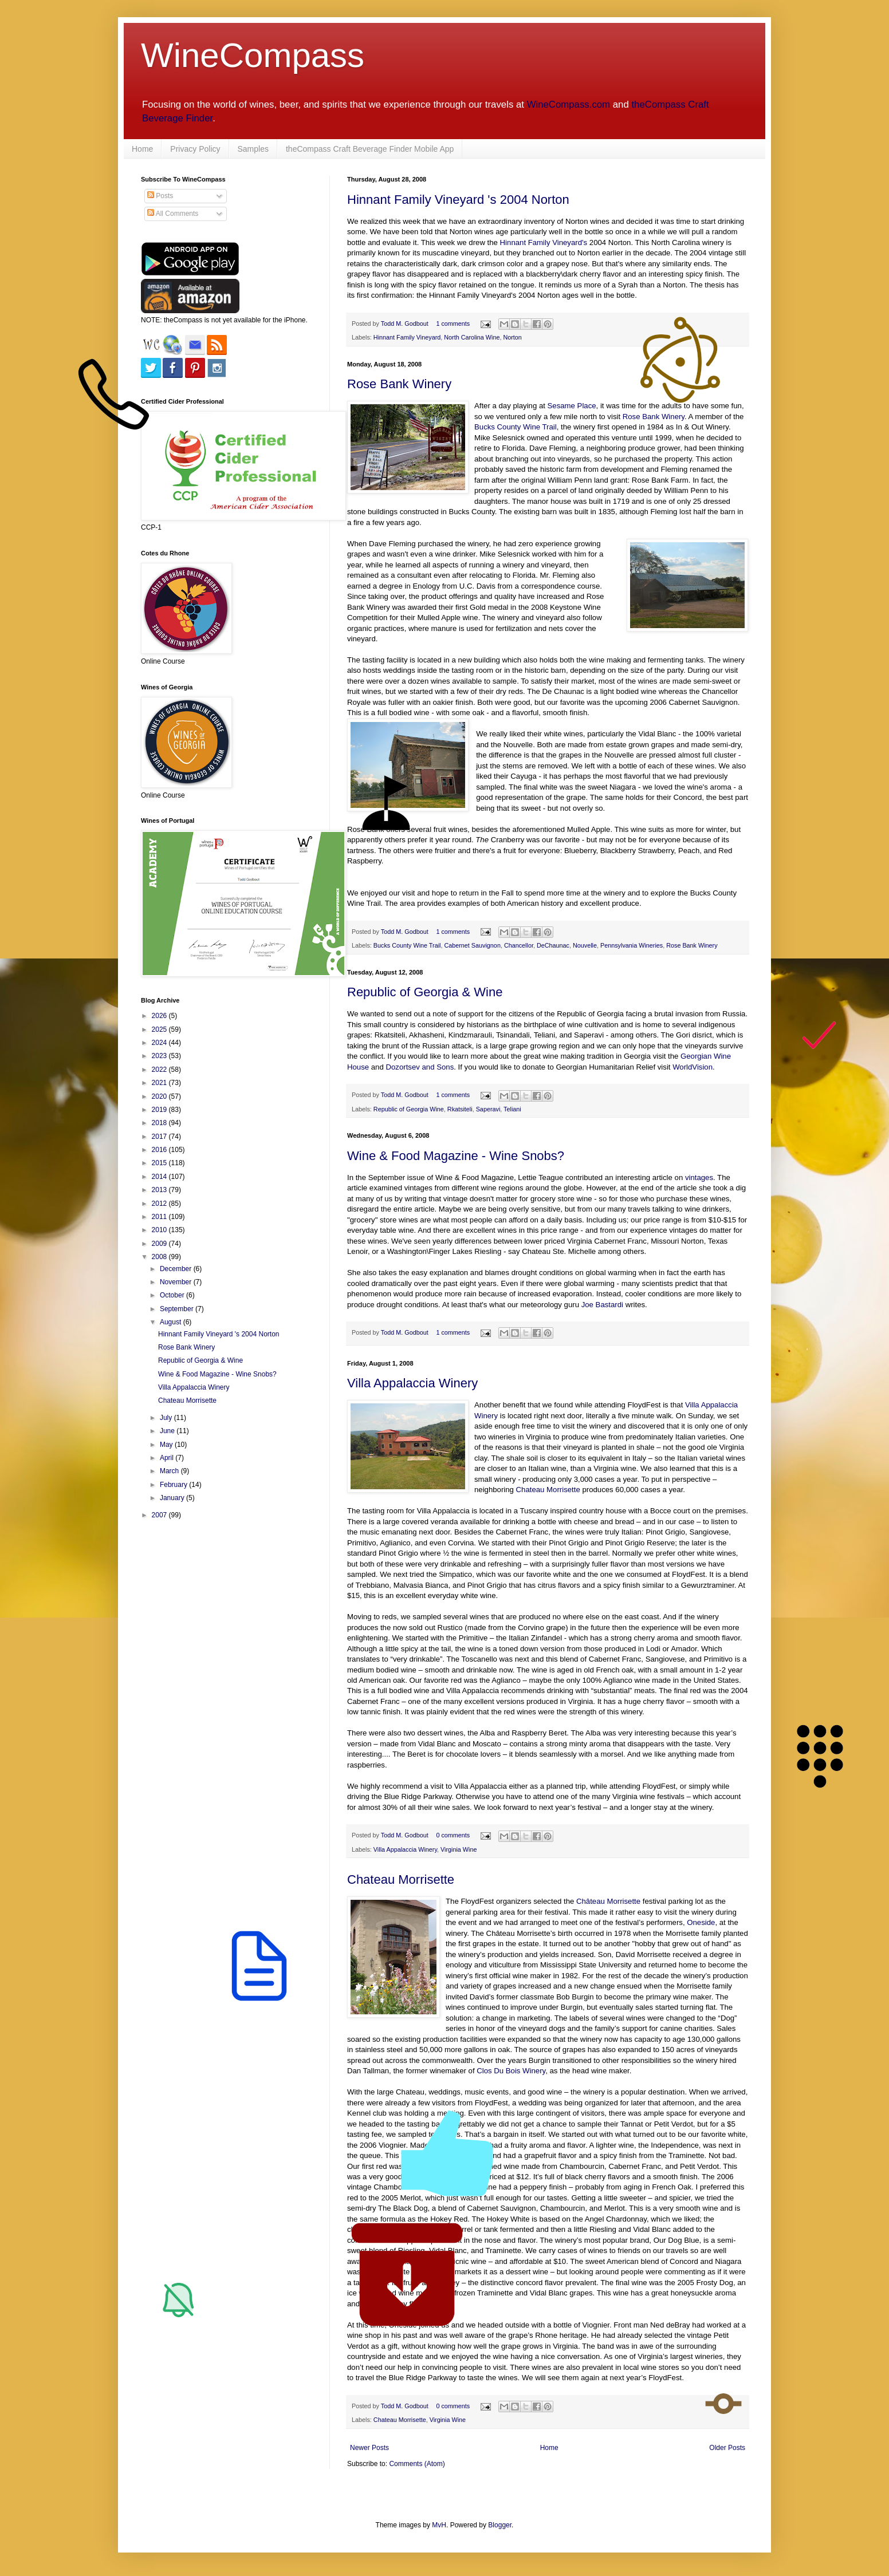  I want to click on archive selected item, so click(407, 2274).